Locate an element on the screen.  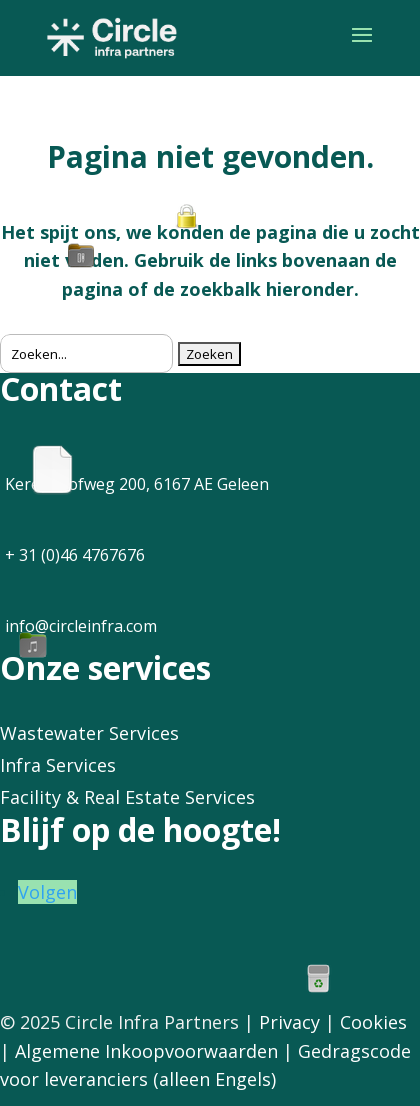
open your music folder is located at coordinates (33, 645).